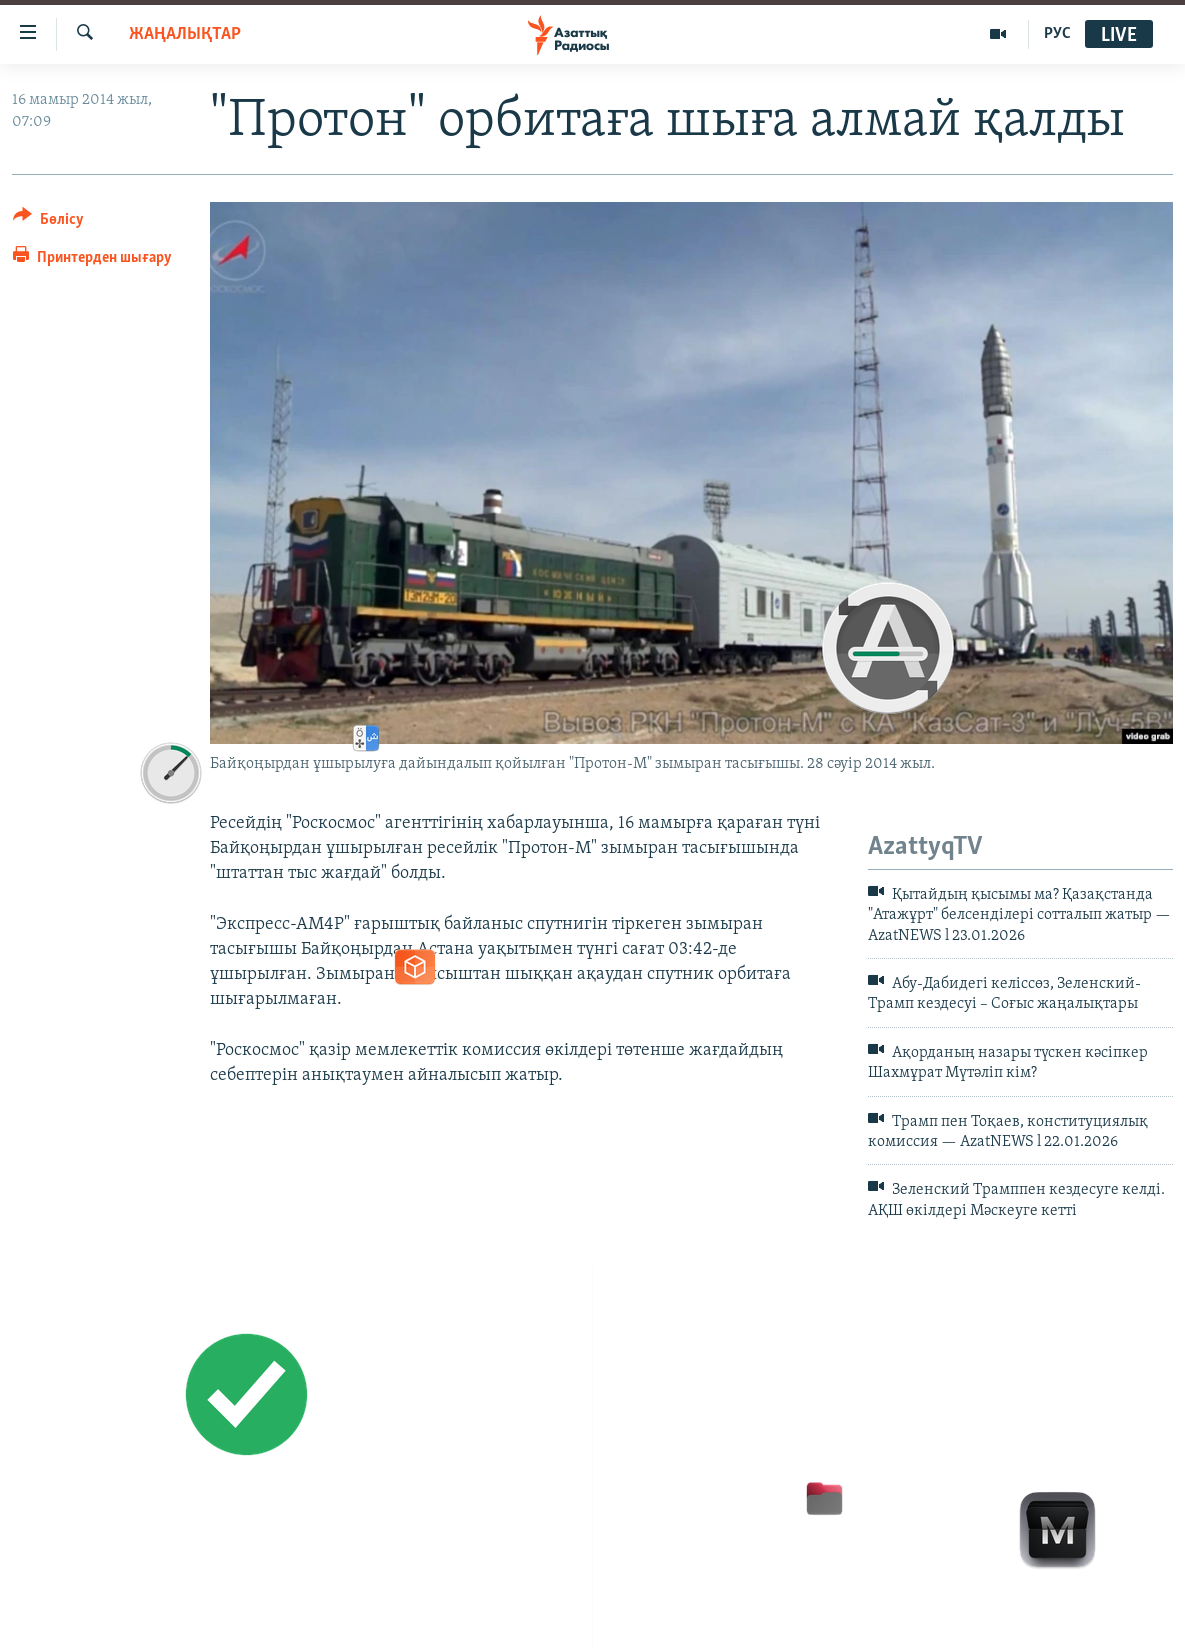 This screenshot has width=1185, height=1648. I want to click on open folder containing files, so click(824, 1498).